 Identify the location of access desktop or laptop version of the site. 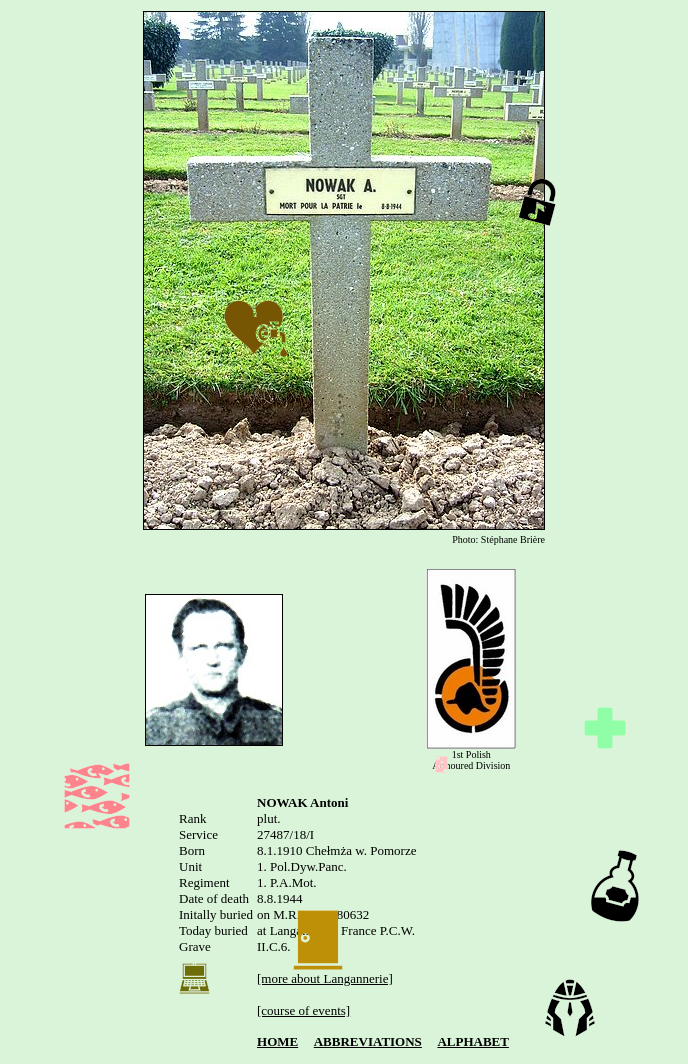
(194, 978).